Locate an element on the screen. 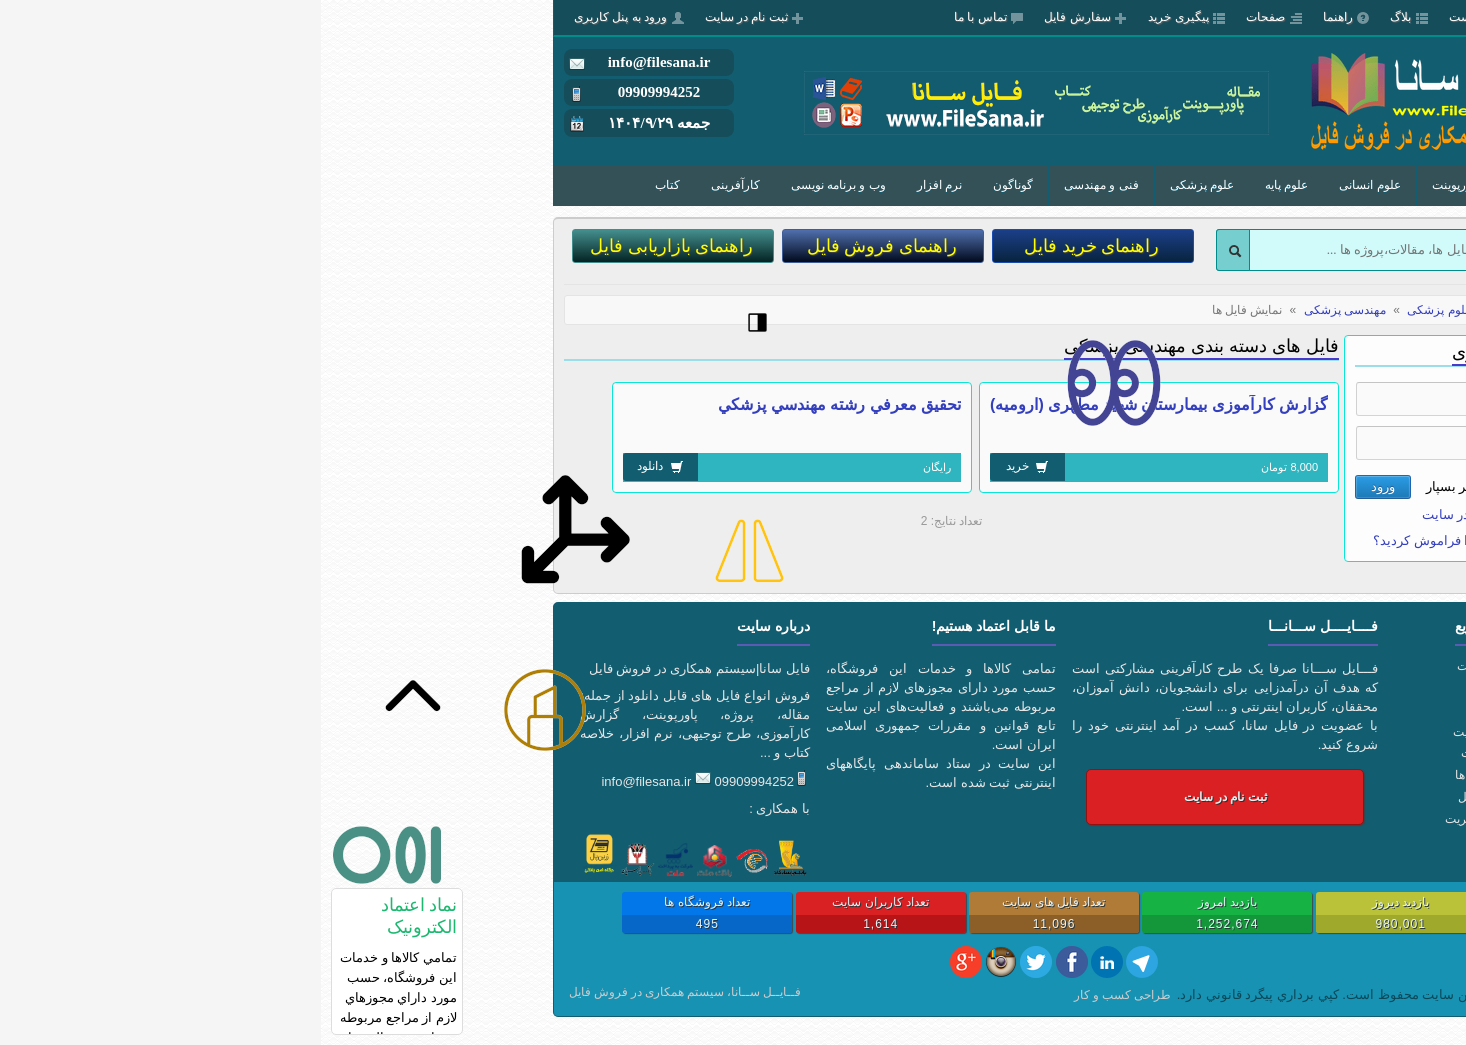 This screenshot has width=1466, height=1045. toggle between split-screen view is located at coordinates (757, 322).